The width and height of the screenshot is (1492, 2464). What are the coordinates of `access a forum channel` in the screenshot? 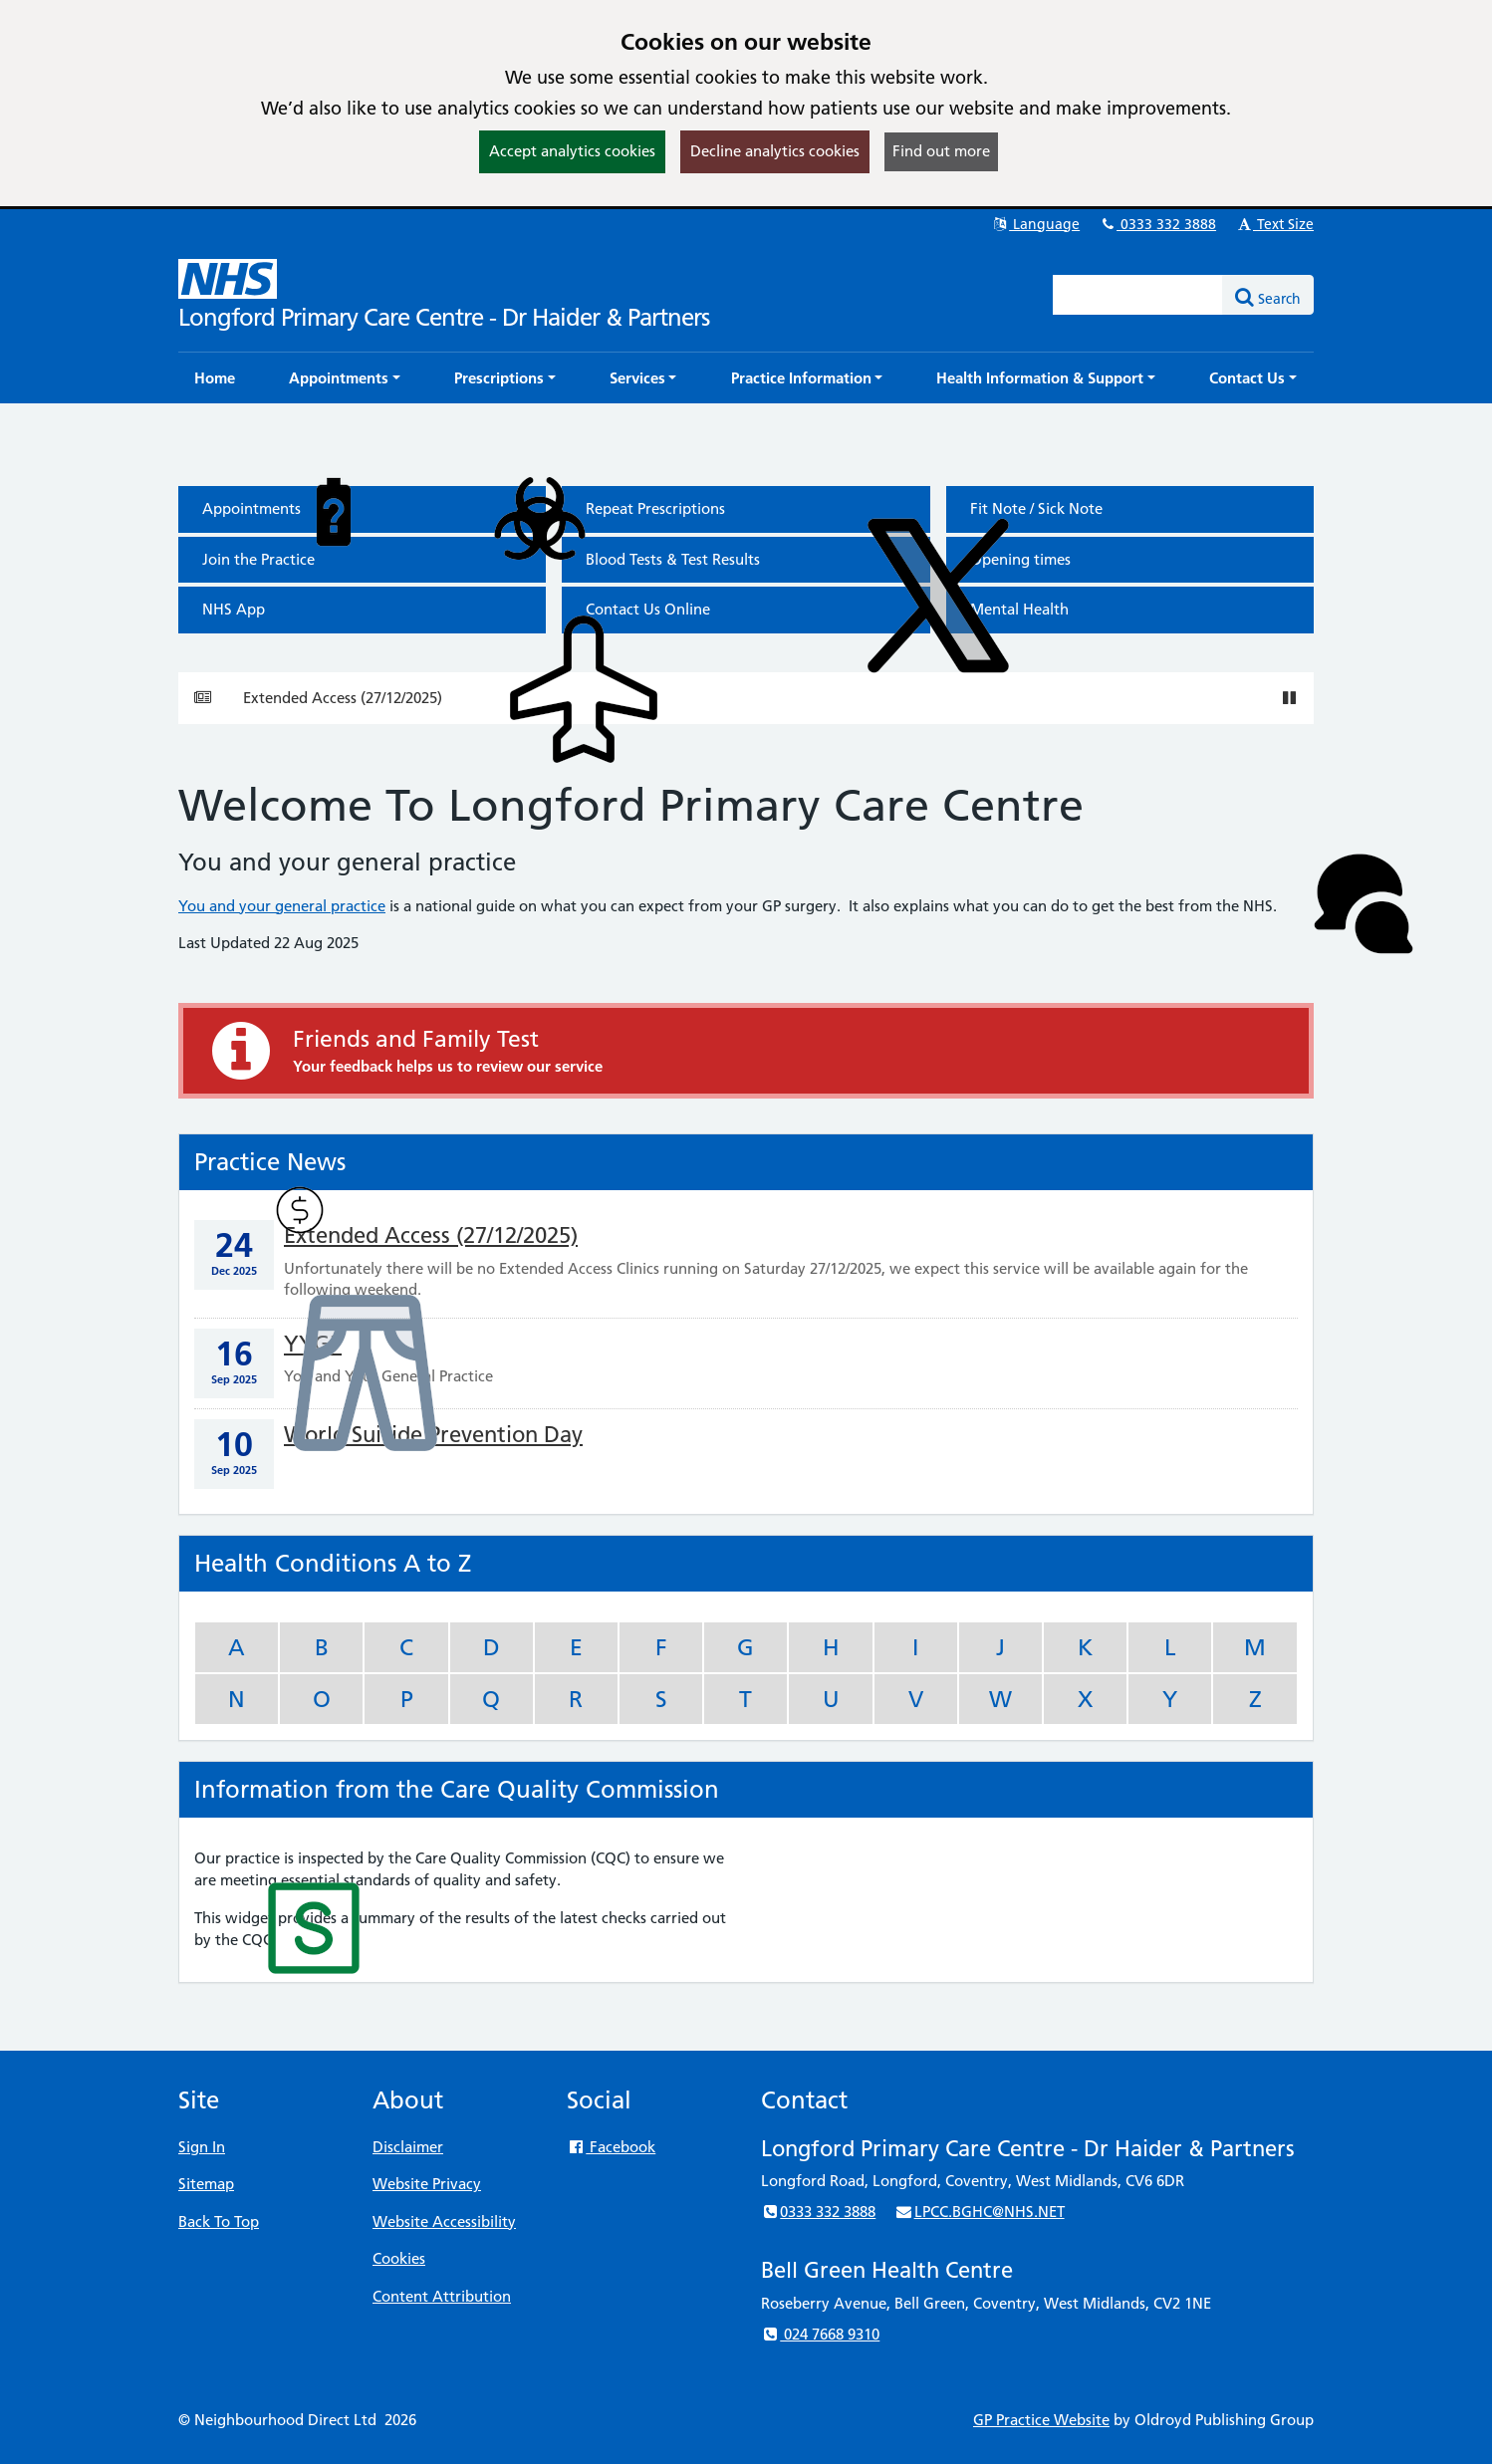 It's located at (1365, 901).